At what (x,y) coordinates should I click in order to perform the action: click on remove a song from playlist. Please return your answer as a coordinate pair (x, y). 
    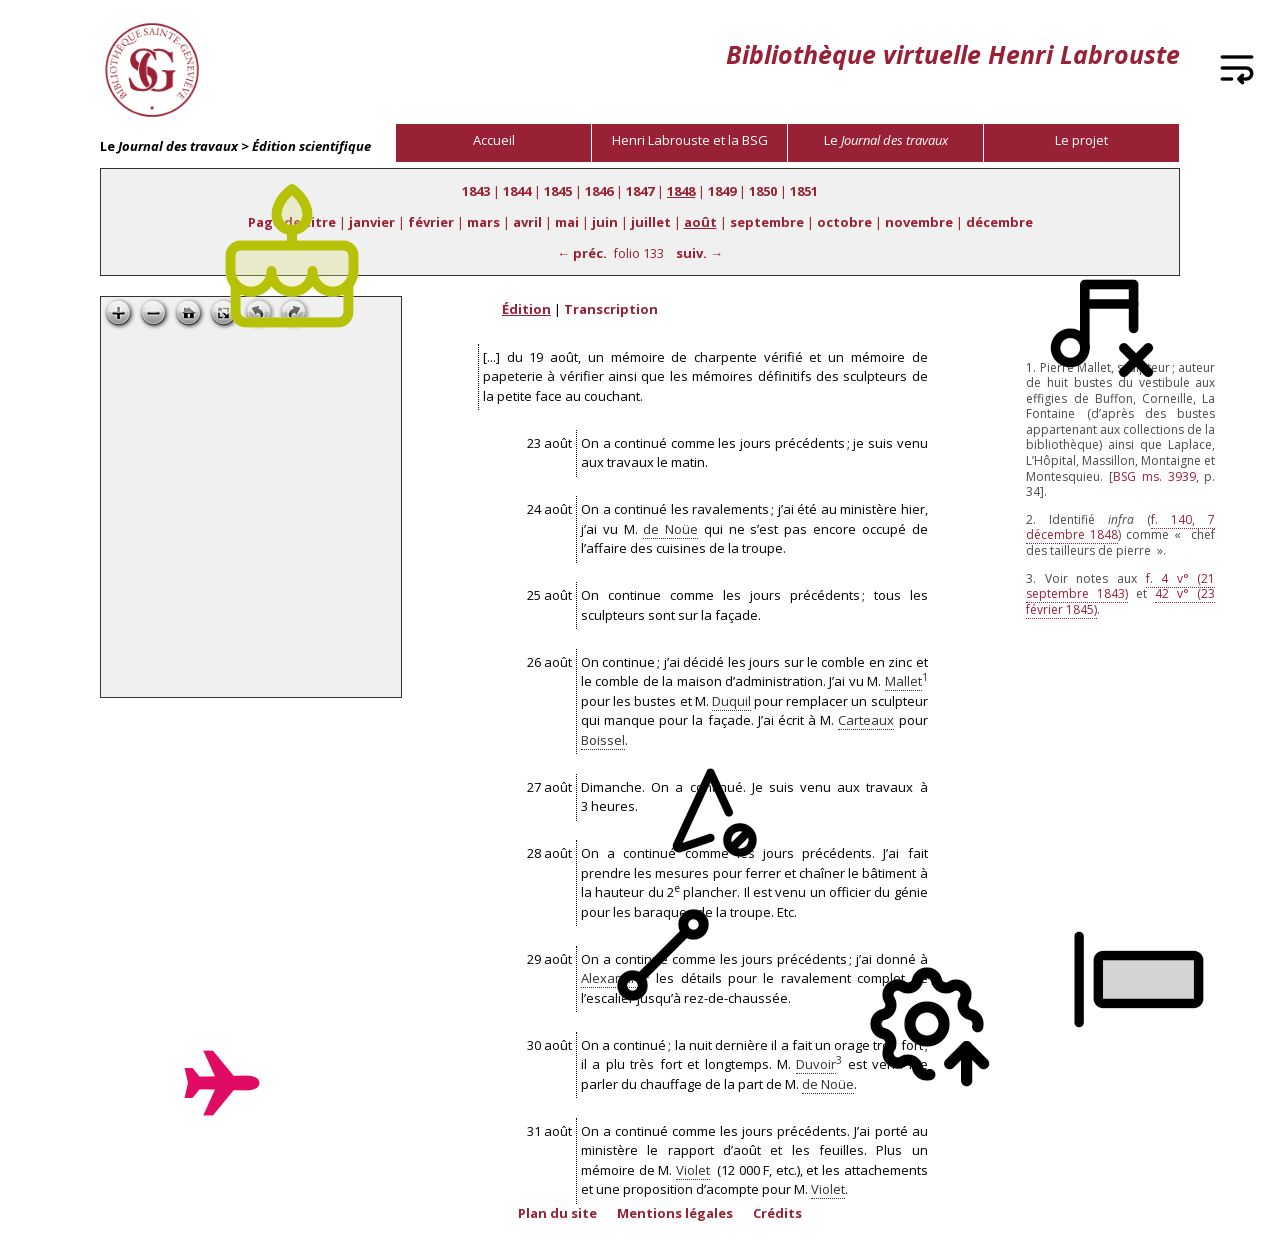
    Looking at the image, I should click on (1099, 323).